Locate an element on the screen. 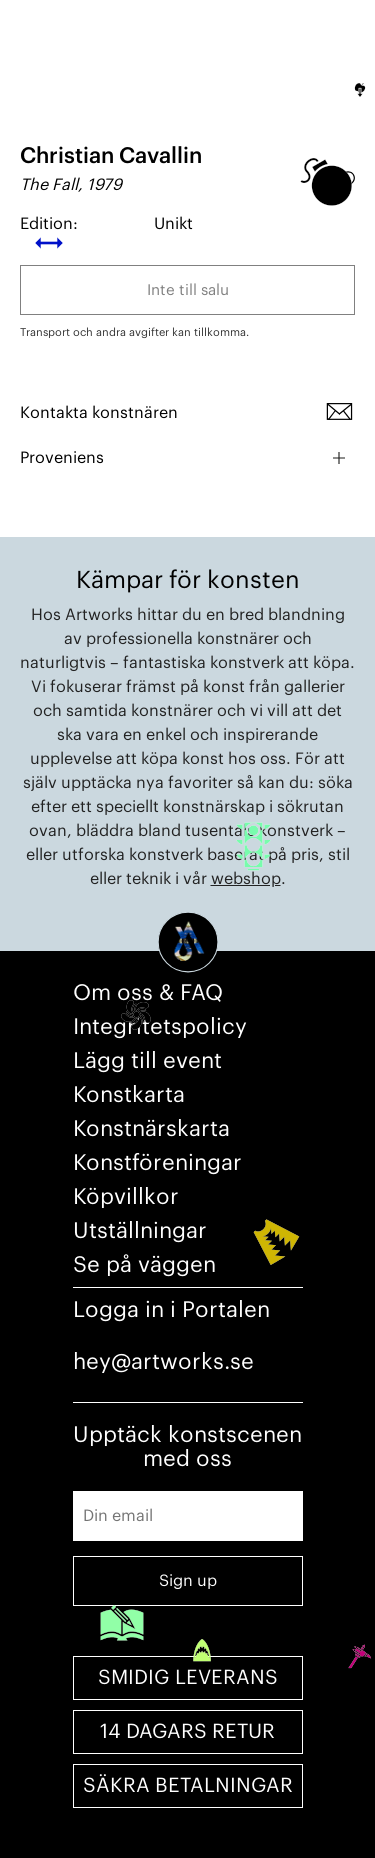 Image resolution: width=375 pixels, height=1858 pixels. indicates a stopped or halted state is located at coordinates (253, 846).